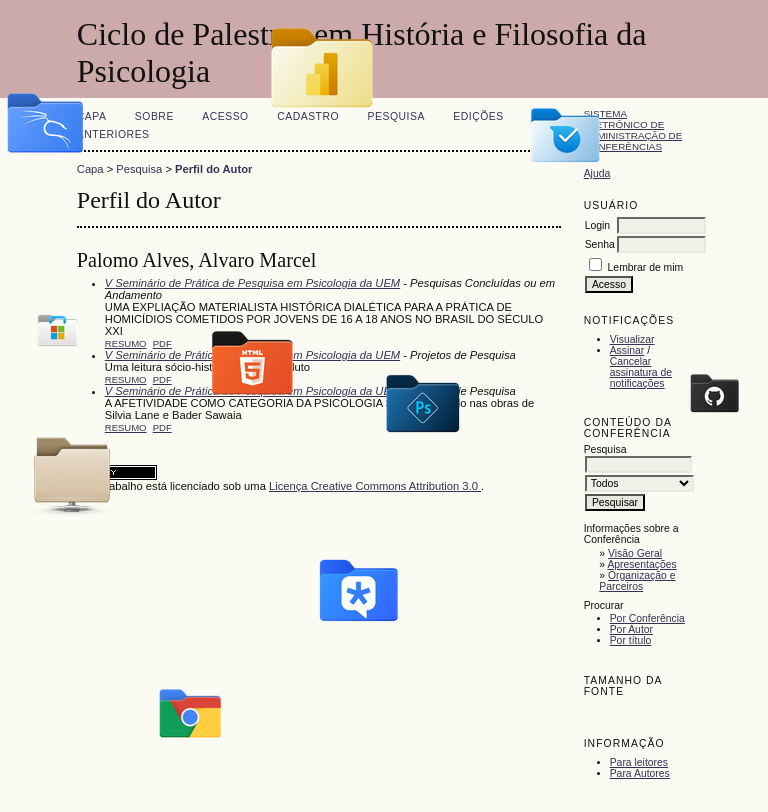 The image size is (768, 812). I want to click on open microsoft store downloads folder, so click(57, 331).